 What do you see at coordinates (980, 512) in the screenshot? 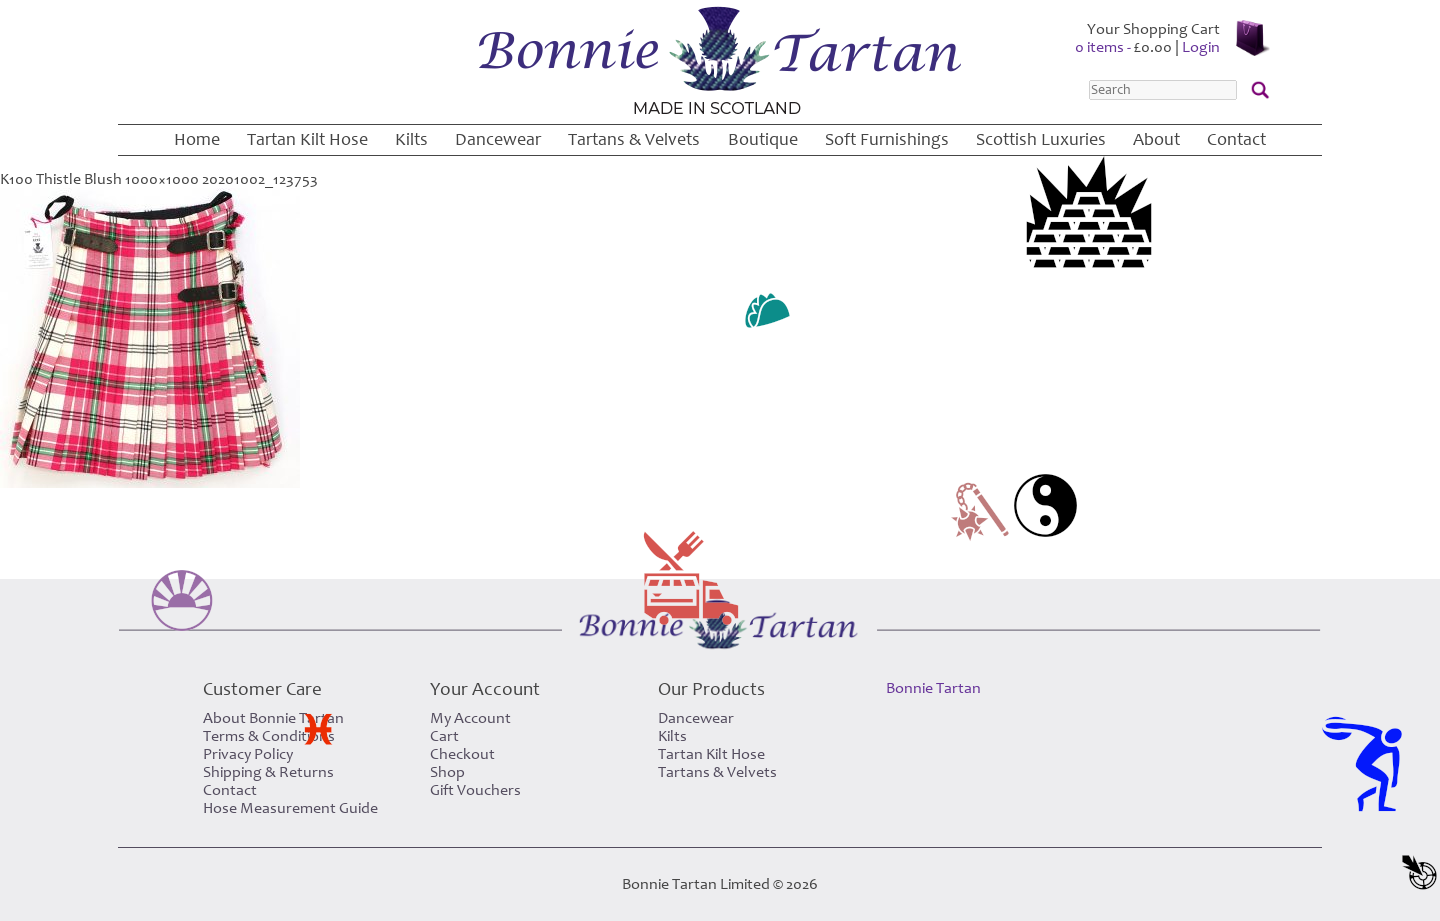
I see `select flail weapon in game inventory` at bounding box center [980, 512].